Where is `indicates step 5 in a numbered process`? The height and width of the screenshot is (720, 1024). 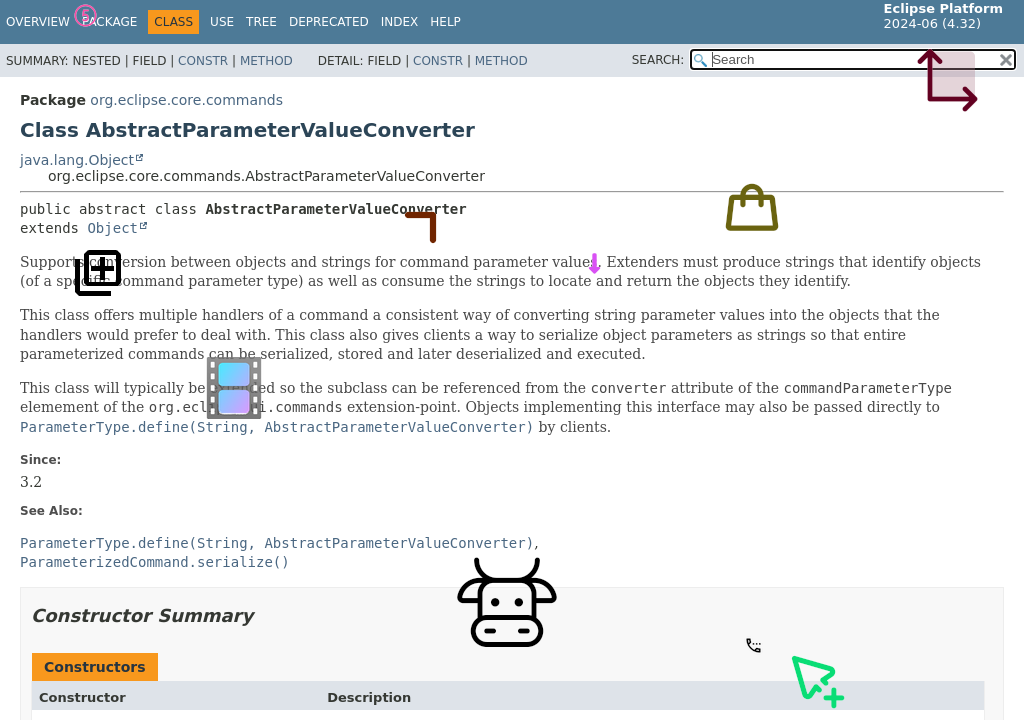
indicates step 5 in a numbered process is located at coordinates (85, 15).